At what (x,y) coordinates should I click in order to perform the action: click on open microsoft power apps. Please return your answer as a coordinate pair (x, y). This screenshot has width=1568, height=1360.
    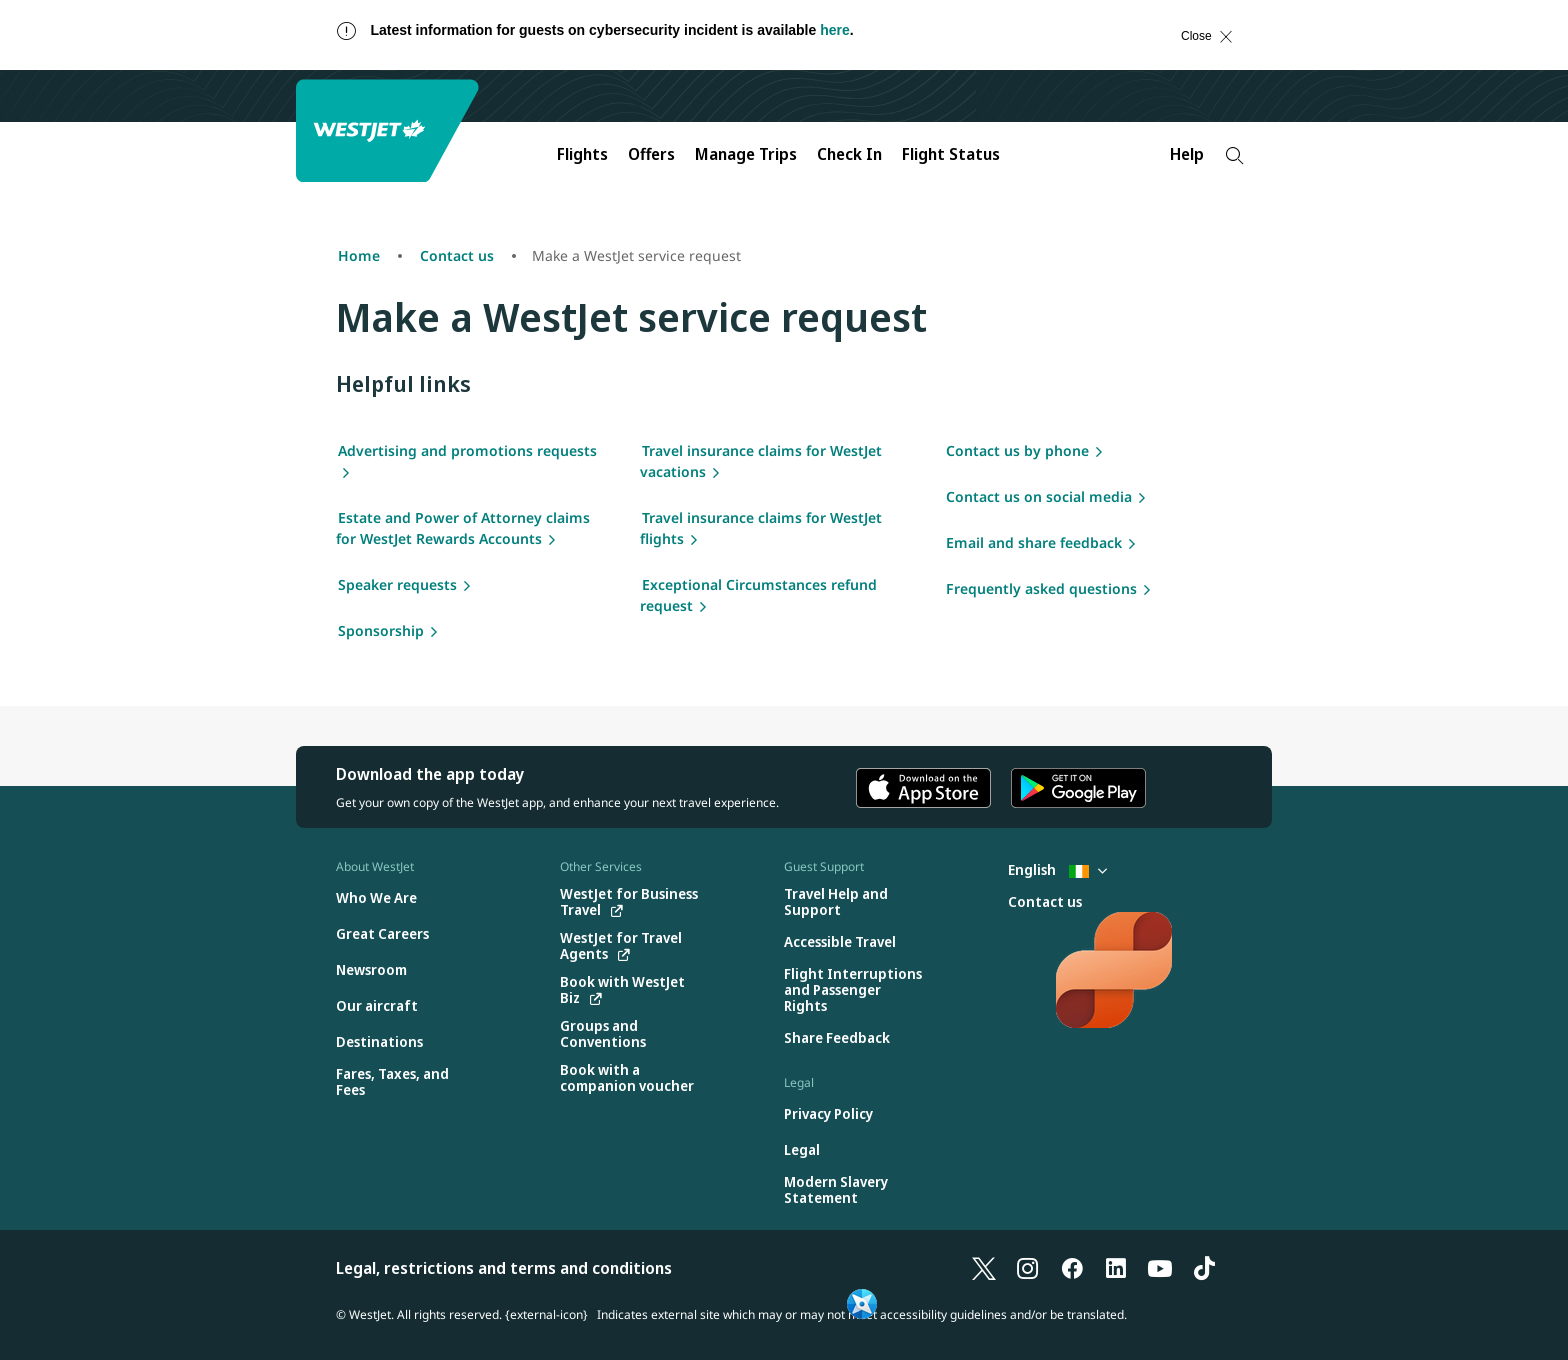
    Looking at the image, I should click on (1114, 970).